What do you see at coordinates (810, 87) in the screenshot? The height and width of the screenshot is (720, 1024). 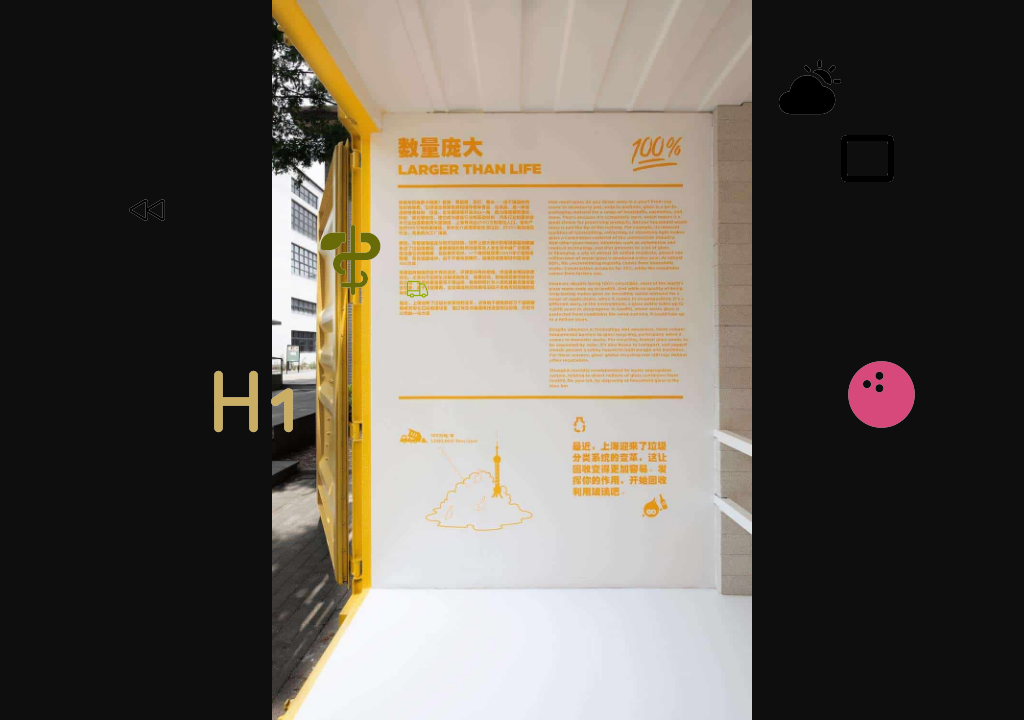 I see `indicates partly cloudy weather conditions` at bounding box center [810, 87].